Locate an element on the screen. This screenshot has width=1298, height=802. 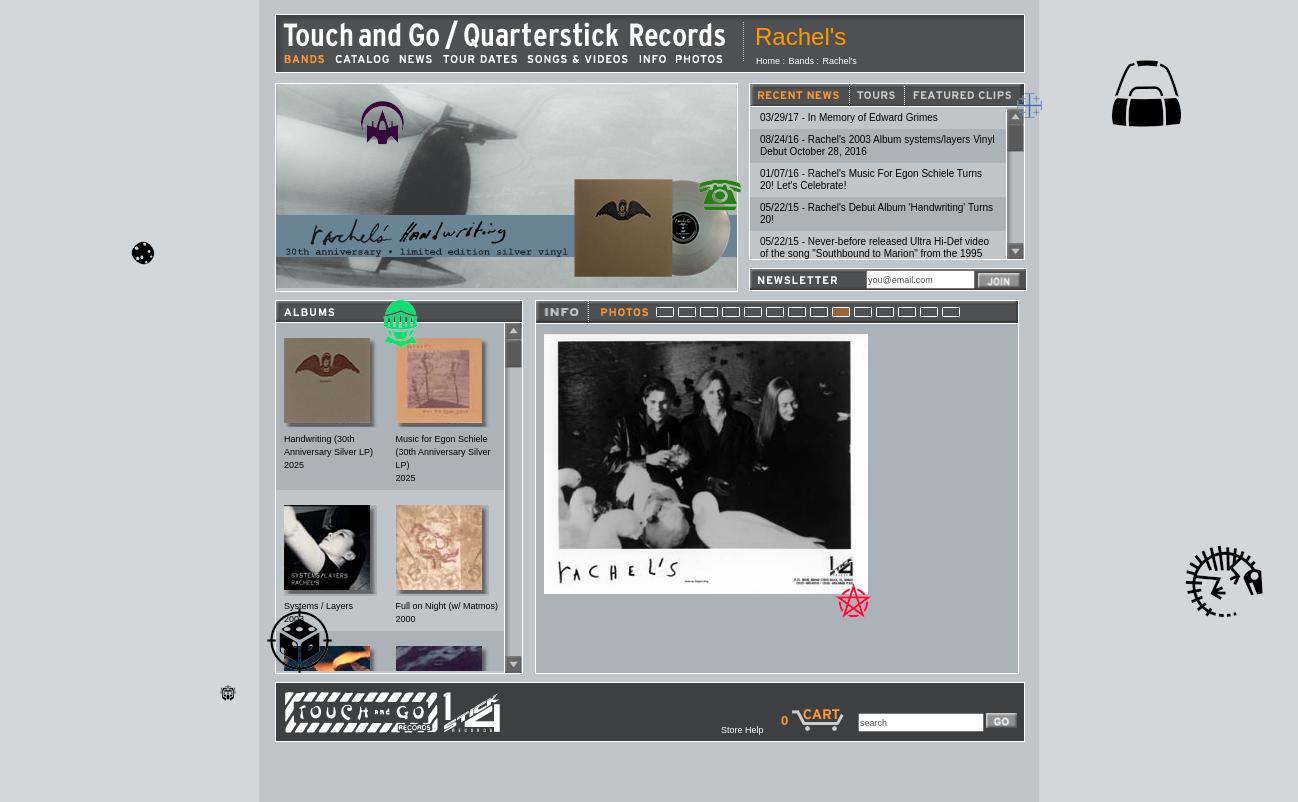
access gym or fitness features is located at coordinates (1146, 93).